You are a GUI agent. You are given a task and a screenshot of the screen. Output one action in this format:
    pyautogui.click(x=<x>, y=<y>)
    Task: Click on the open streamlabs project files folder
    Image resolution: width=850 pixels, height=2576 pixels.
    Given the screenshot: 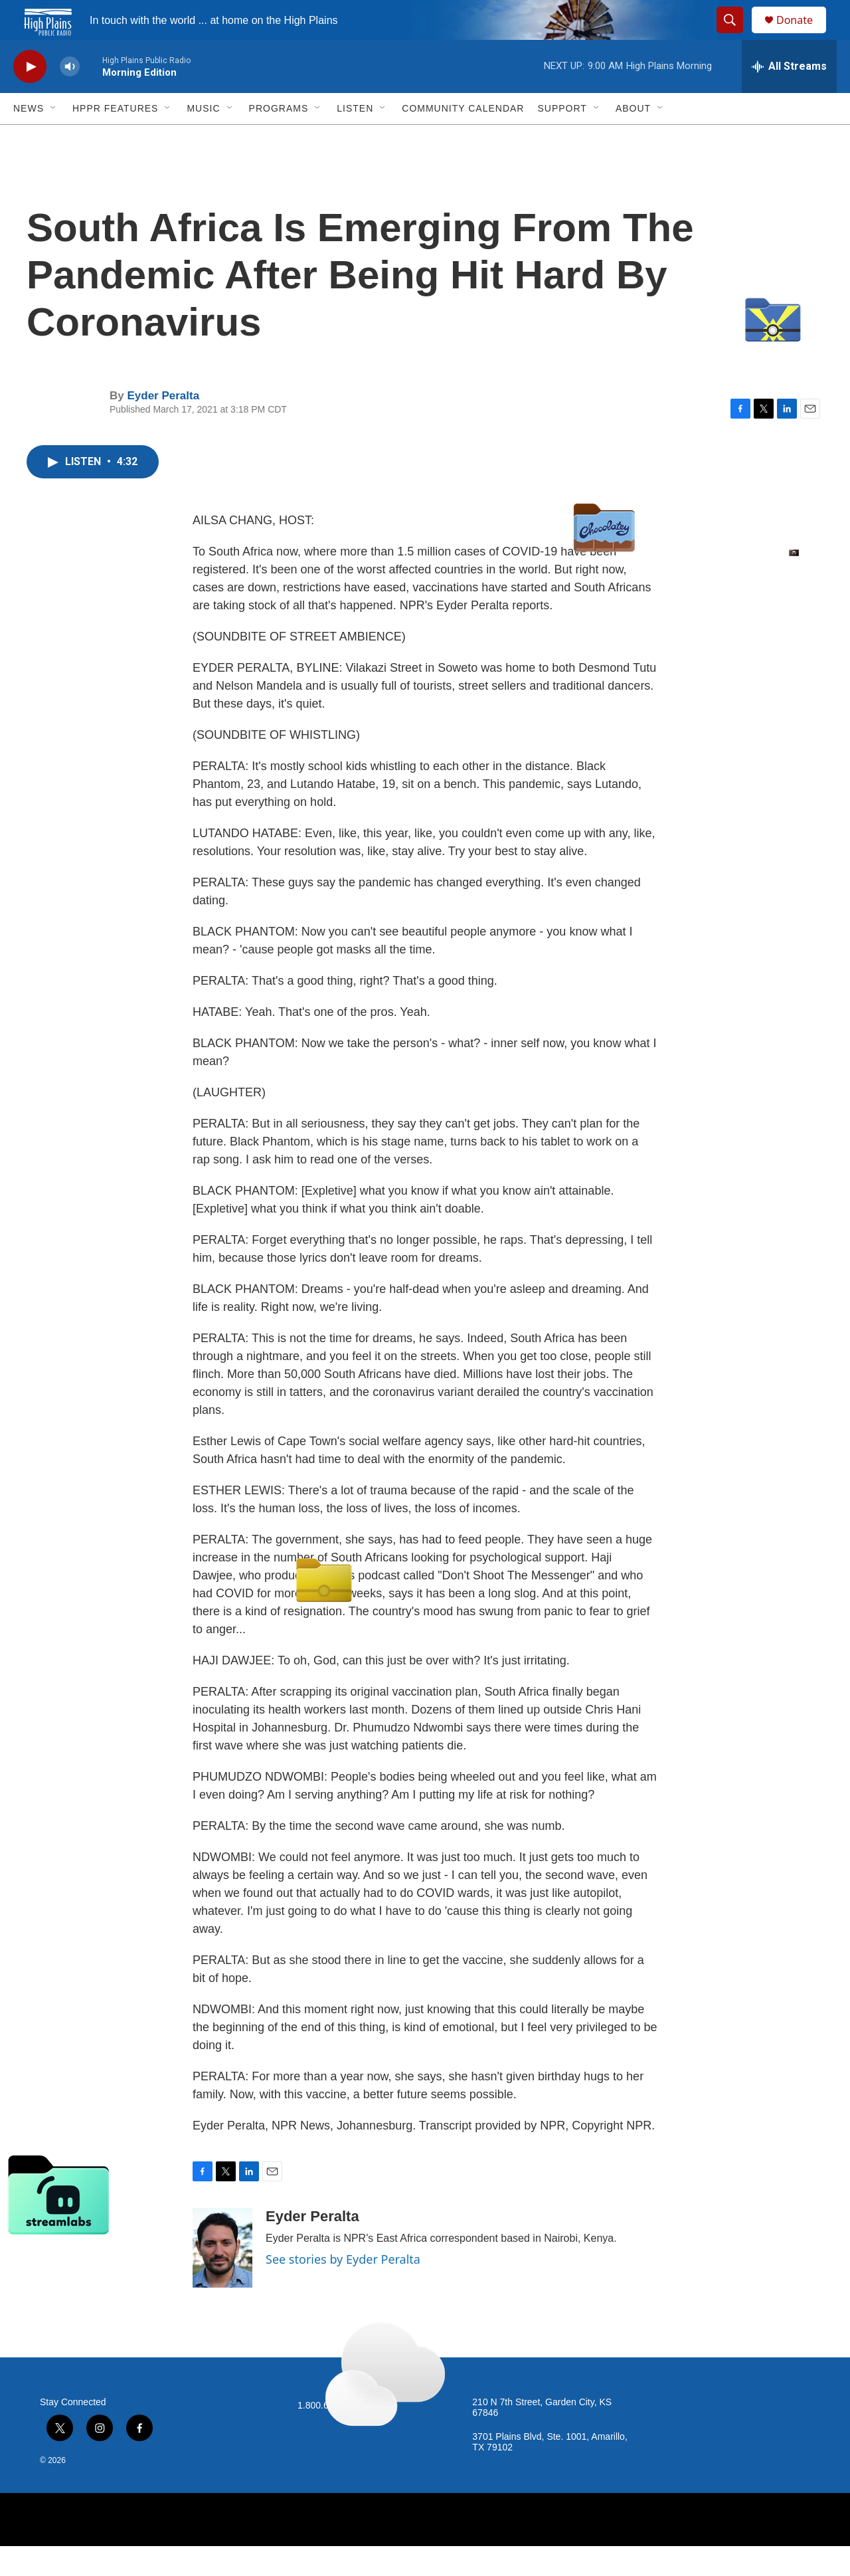 What is the action you would take?
    pyautogui.click(x=58, y=2197)
    